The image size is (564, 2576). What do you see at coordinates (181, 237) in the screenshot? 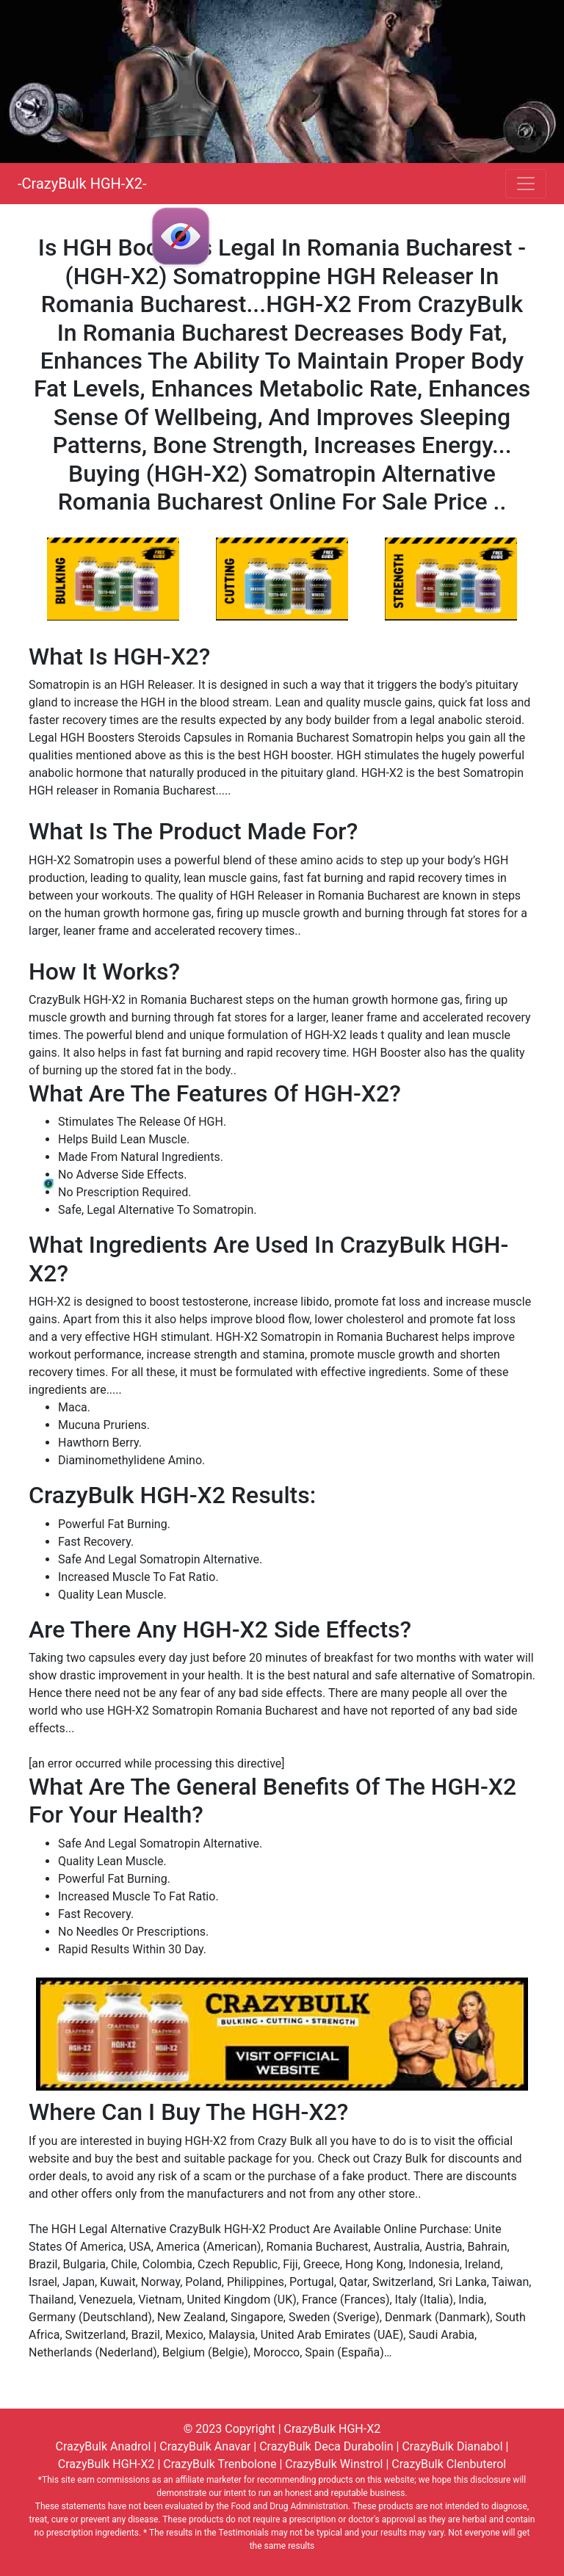
I see `open privacy and security settings` at bounding box center [181, 237].